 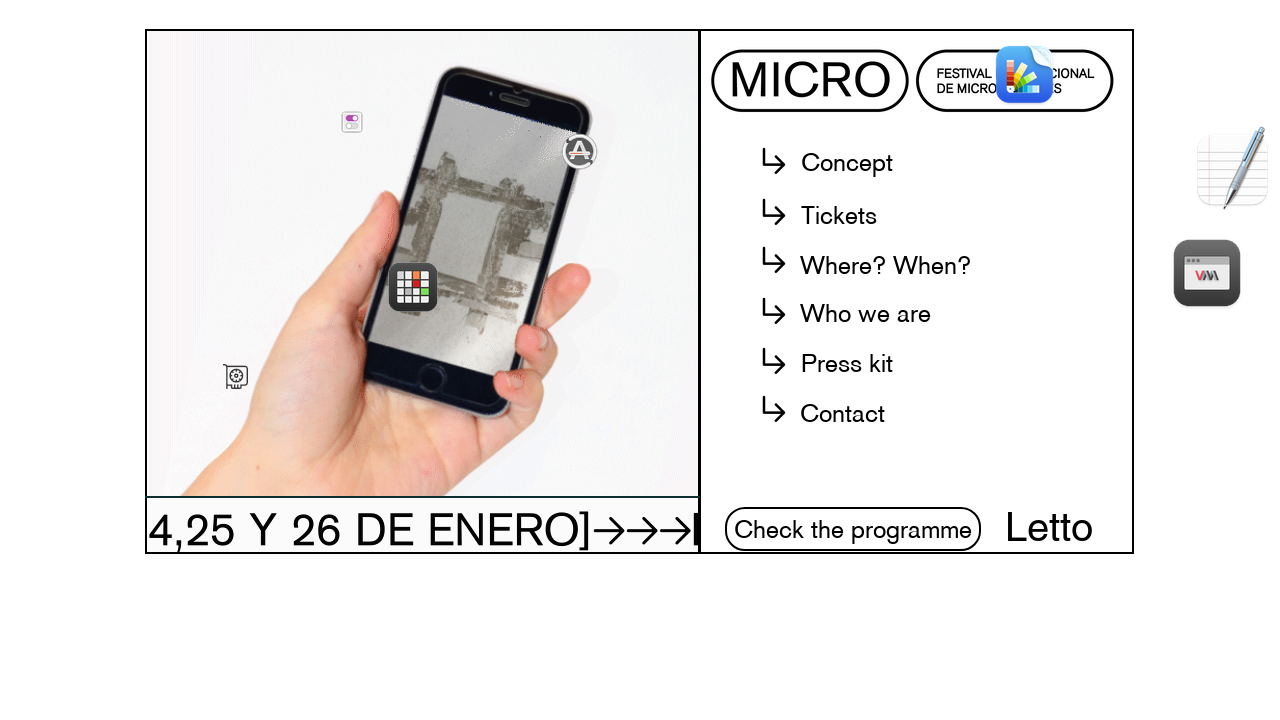 What do you see at coordinates (1024, 74) in the screenshot?
I see `open appearance and theme settings` at bounding box center [1024, 74].